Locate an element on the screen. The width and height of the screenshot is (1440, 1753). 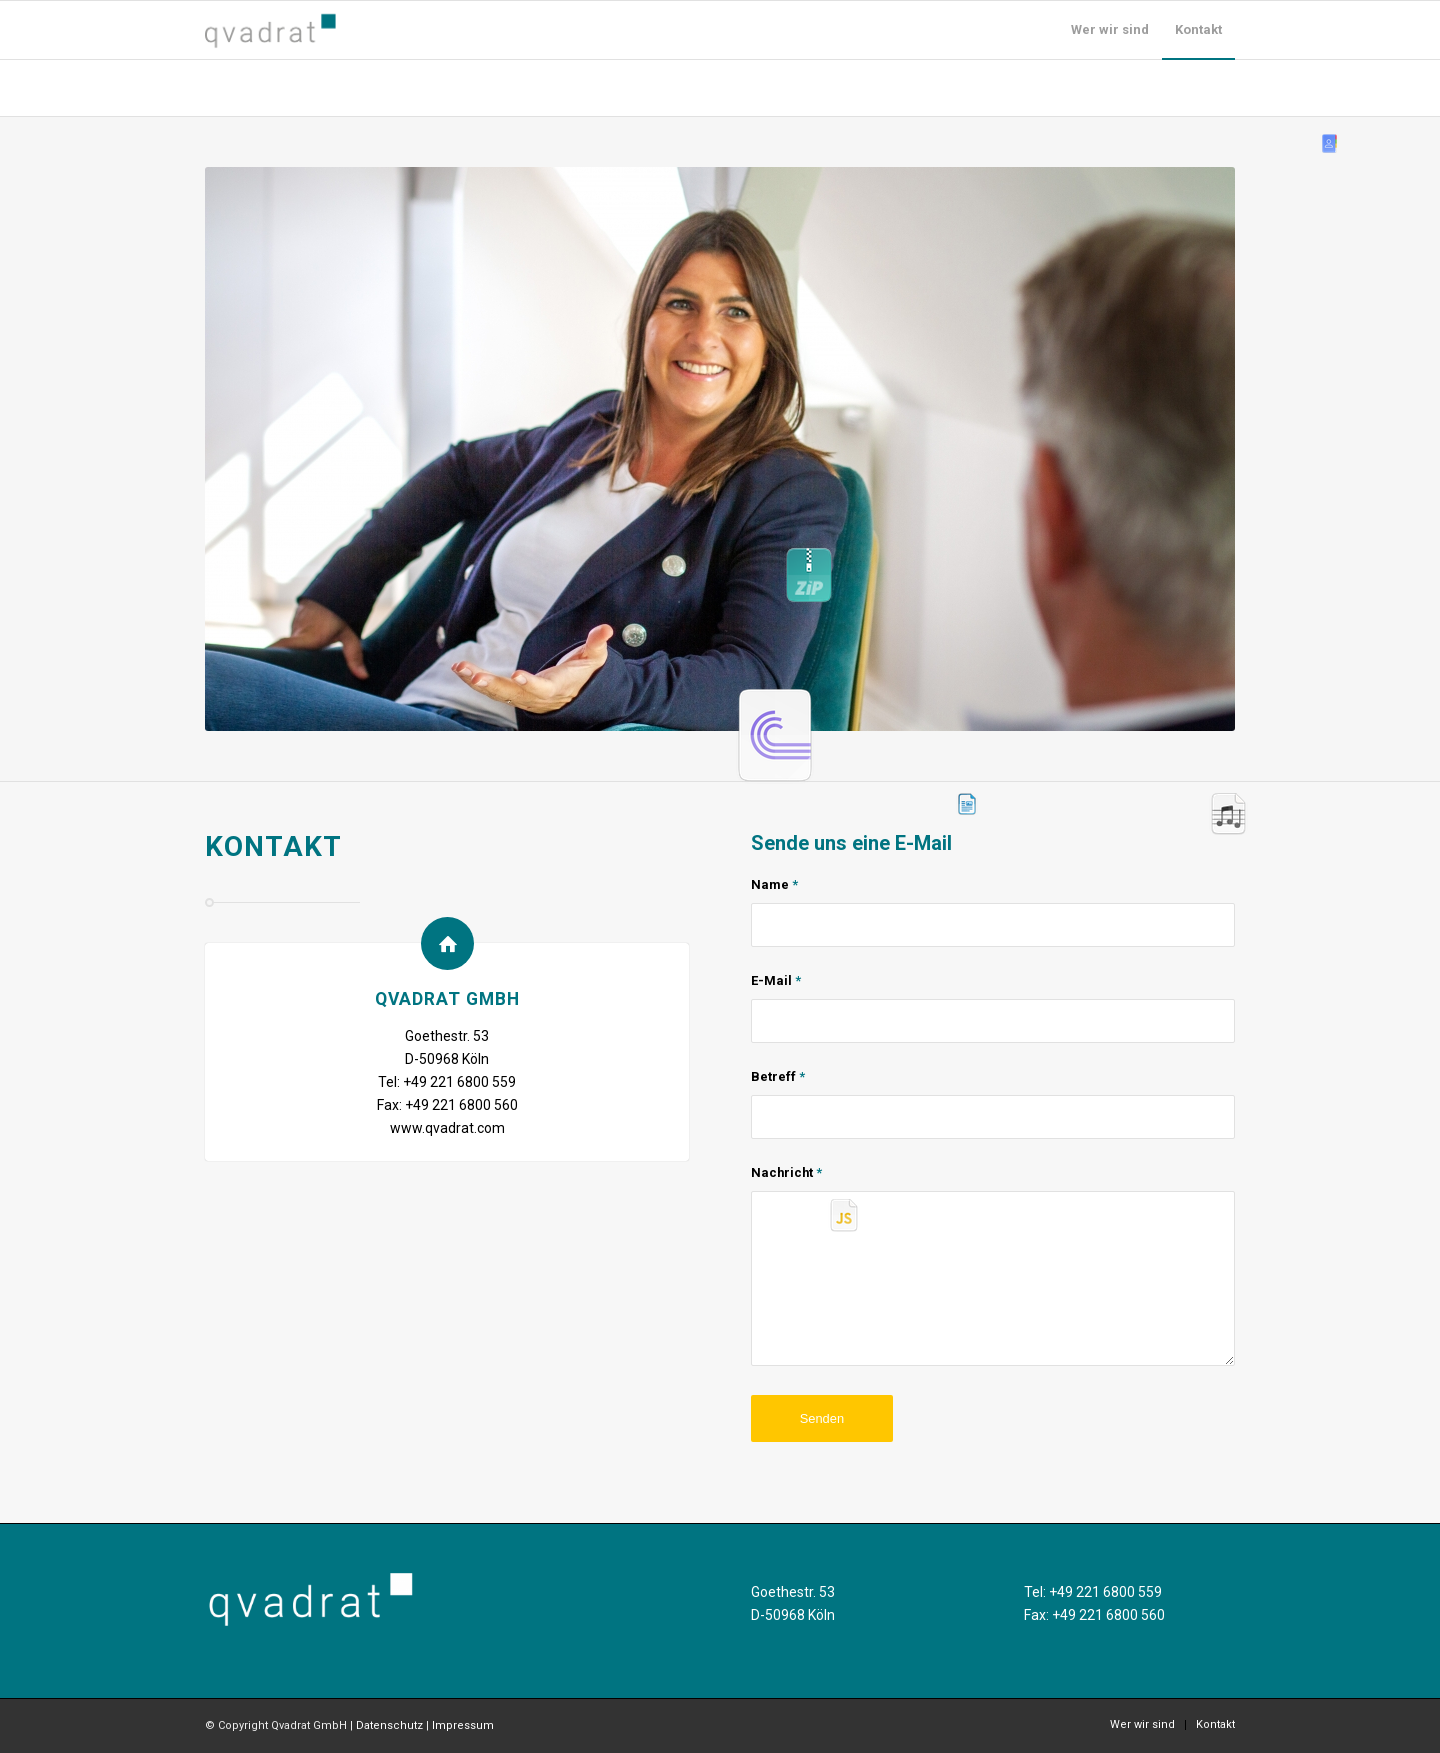
a javascript file in the file system is located at coordinates (844, 1215).